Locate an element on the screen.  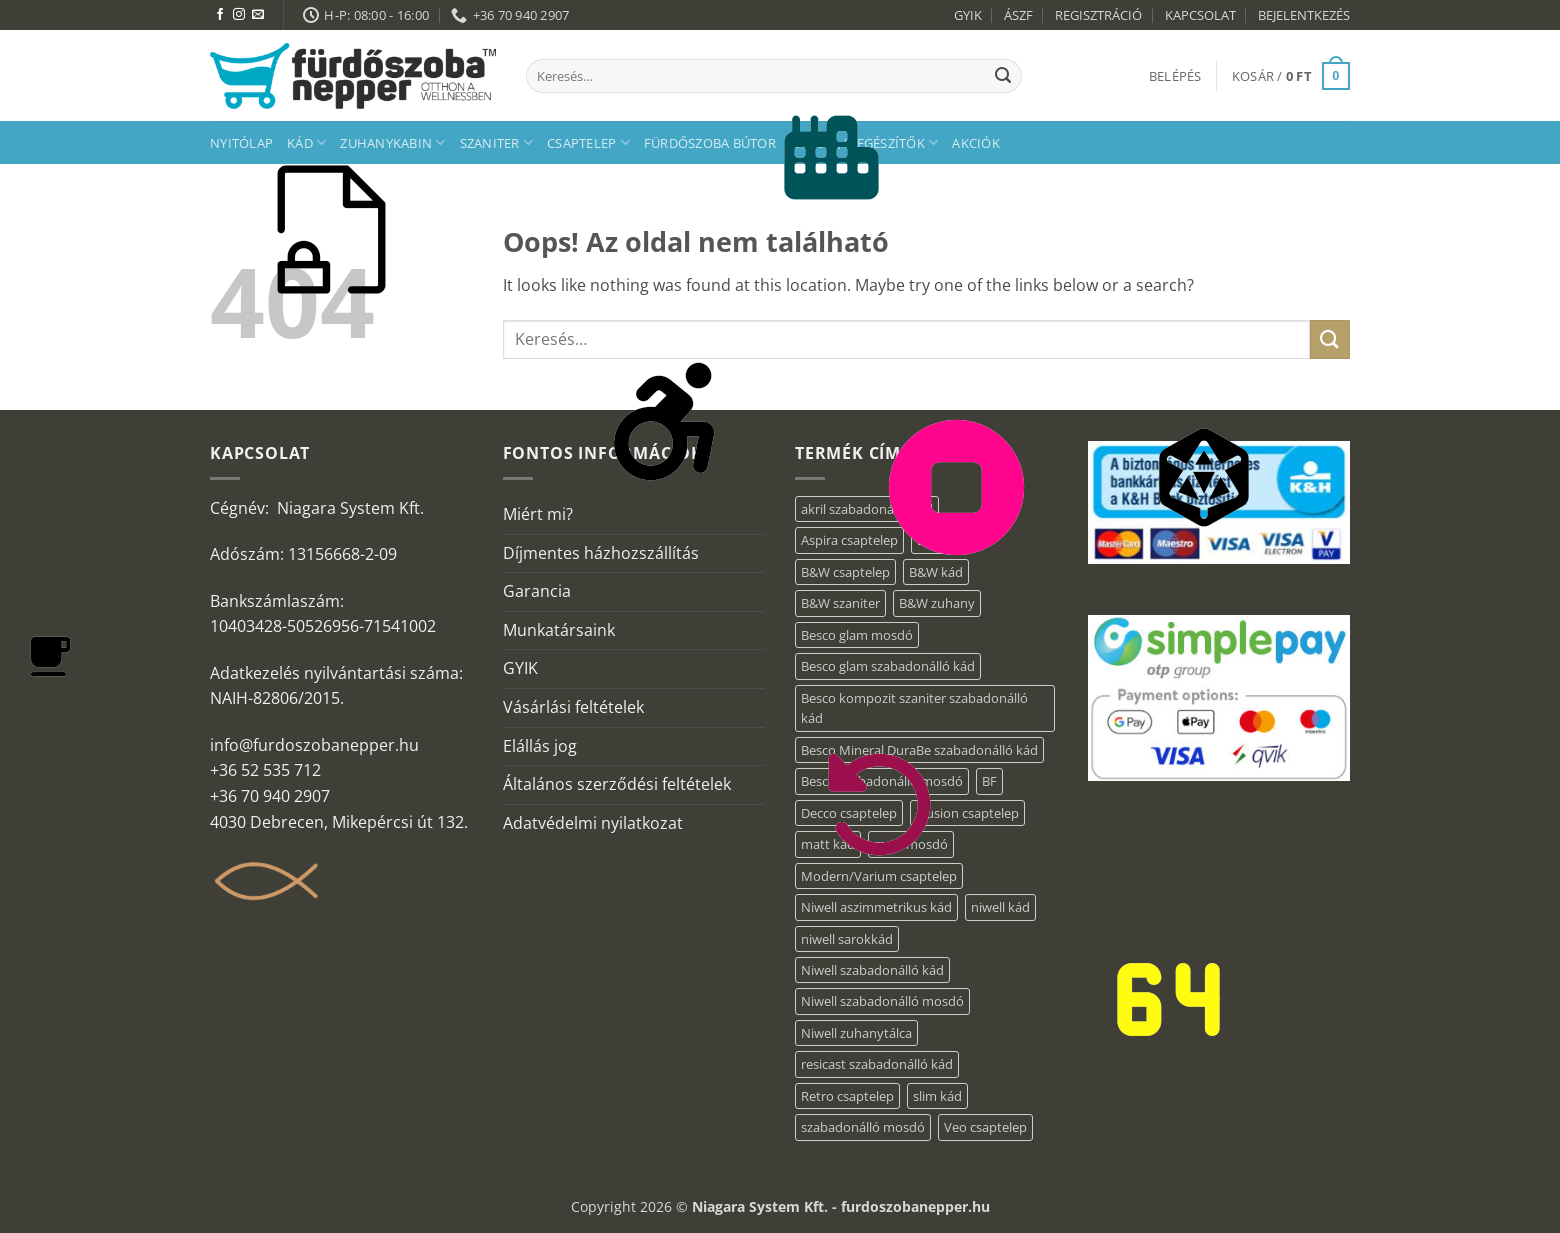
indicates a 64-bit system or application is located at coordinates (1168, 999).